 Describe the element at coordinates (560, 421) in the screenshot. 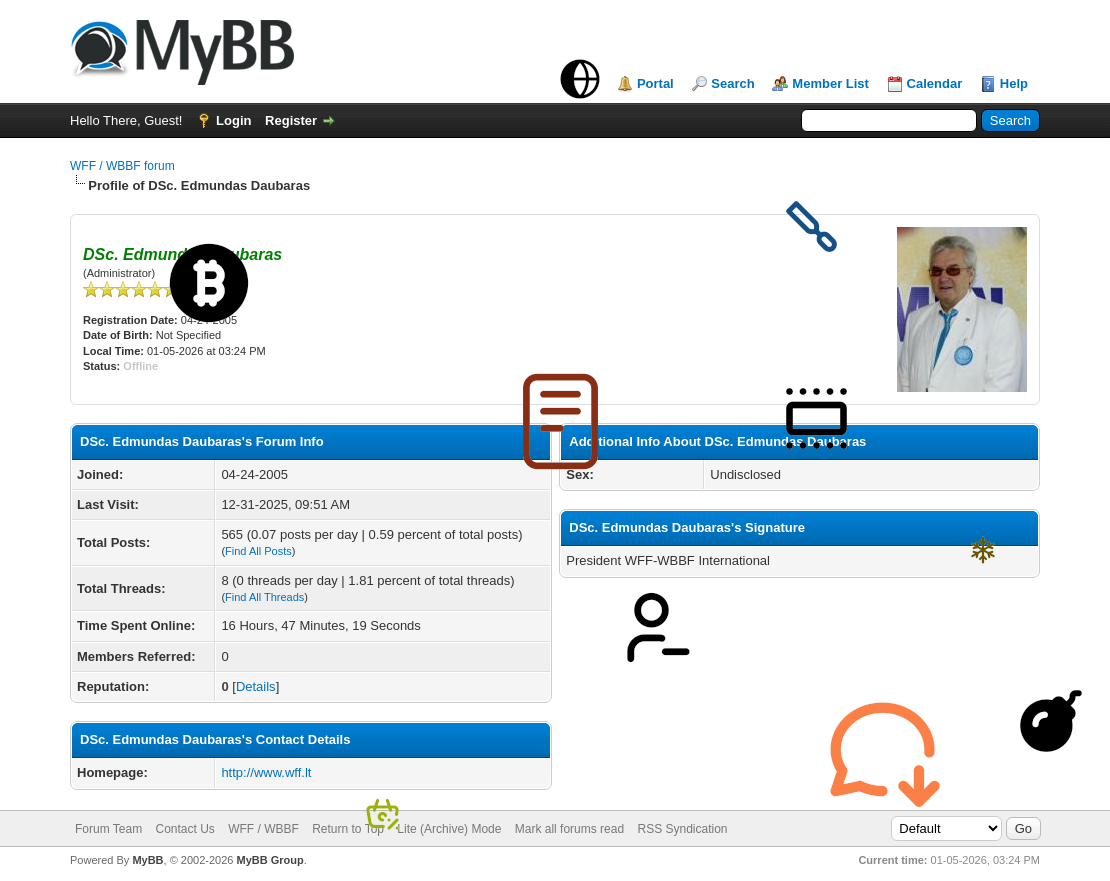

I see `open reader mode for distraction-free viewing` at that location.